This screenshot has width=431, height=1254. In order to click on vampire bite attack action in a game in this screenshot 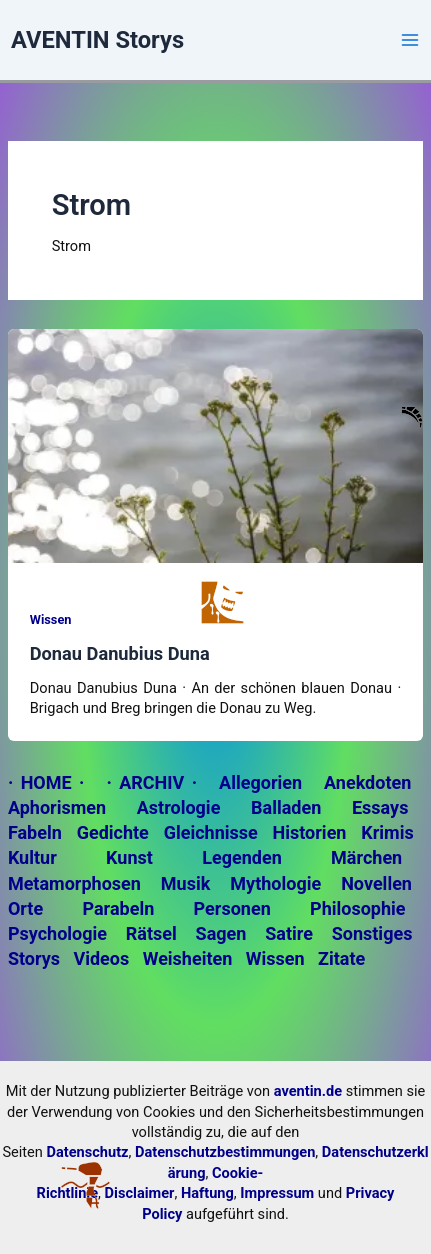, I will do `click(222, 602)`.